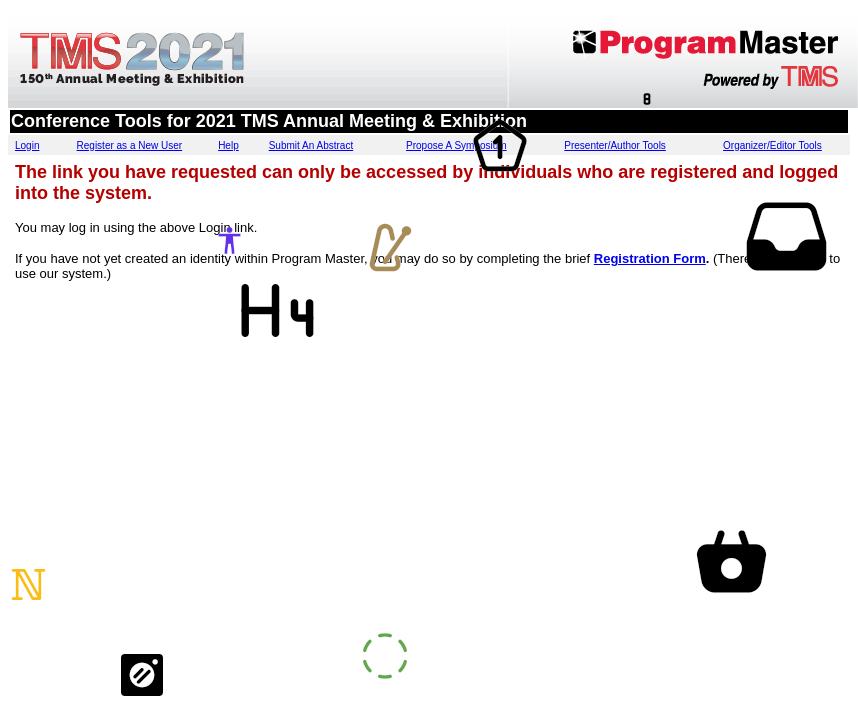 Image resolution: width=858 pixels, height=720 pixels. What do you see at coordinates (142, 675) in the screenshot?
I see `access laundry or washing machine controls` at bounding box center [142, 675].